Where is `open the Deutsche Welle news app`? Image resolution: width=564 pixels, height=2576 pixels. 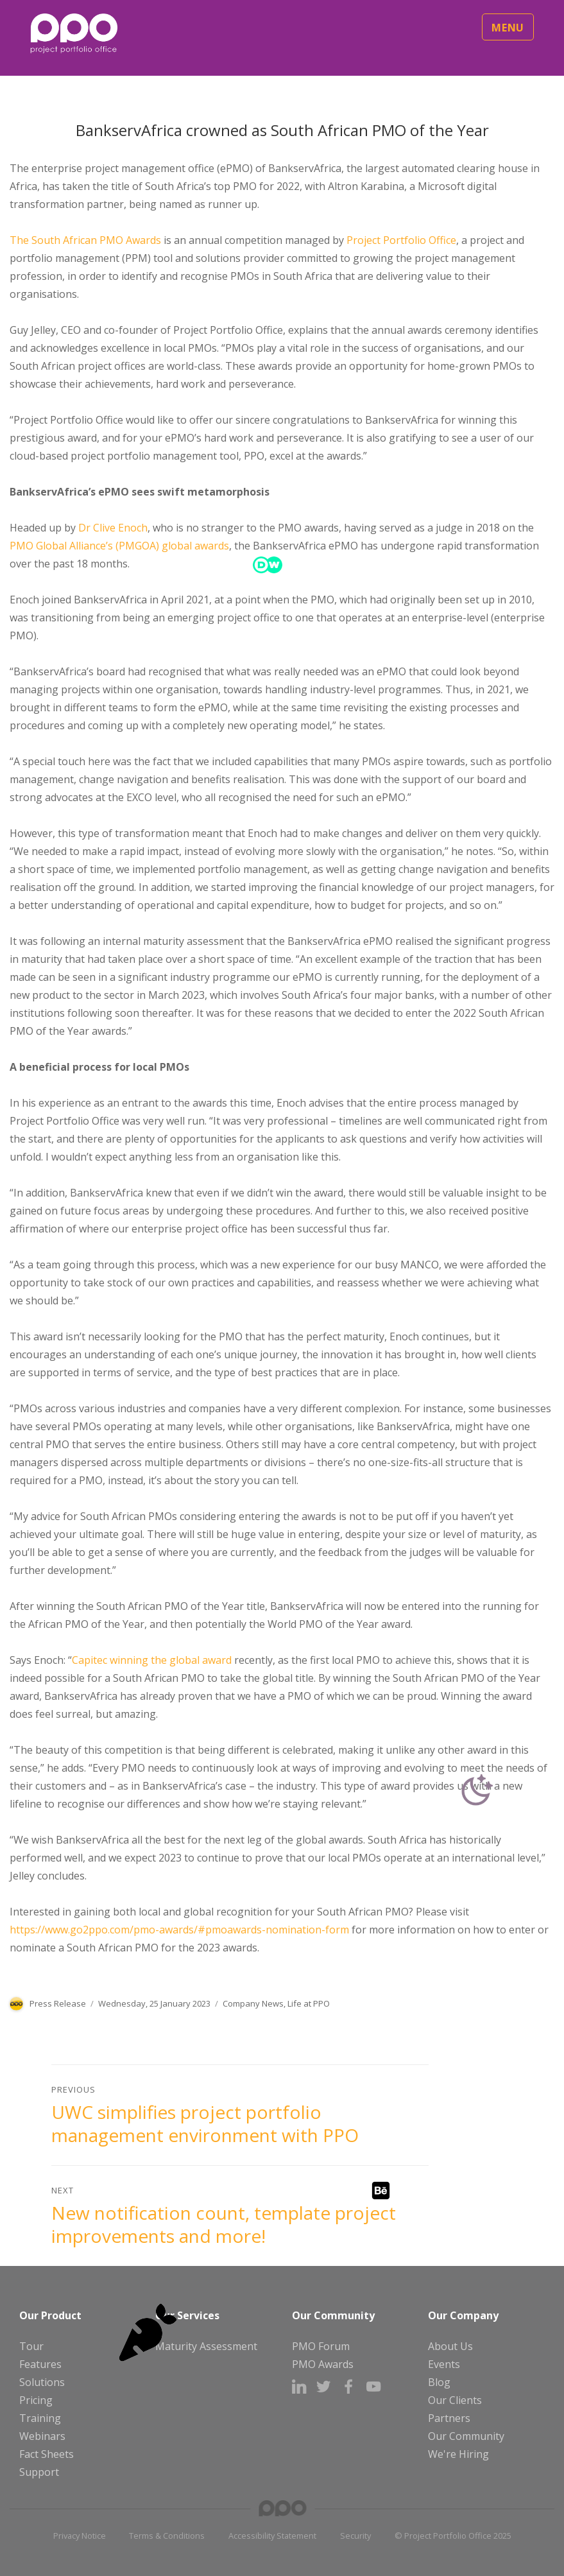 open the Deutsche Welle news app is located at coordinates (268, 565).